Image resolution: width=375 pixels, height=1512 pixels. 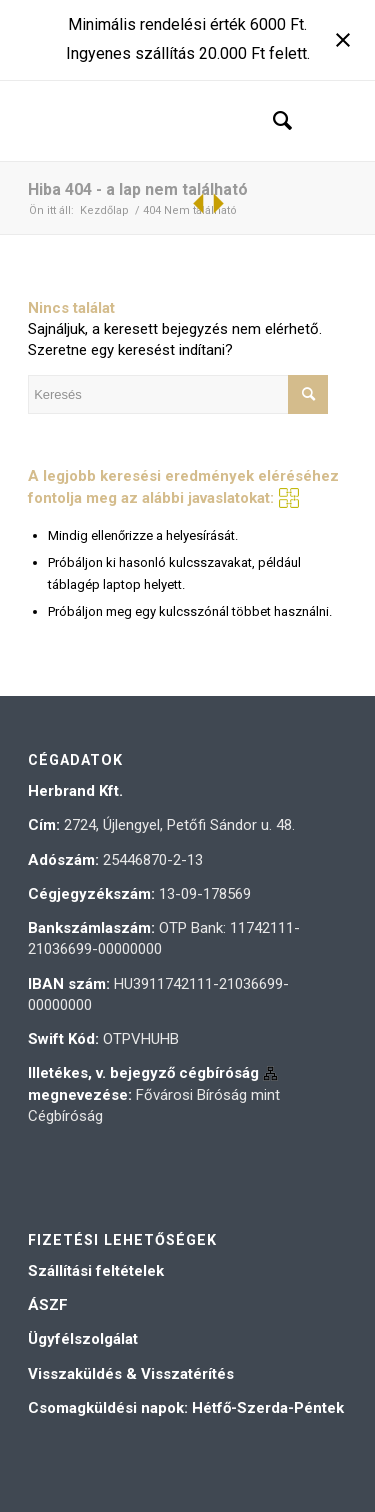 I want to click on view organization hierarchy, so click(x=270, y=1073).